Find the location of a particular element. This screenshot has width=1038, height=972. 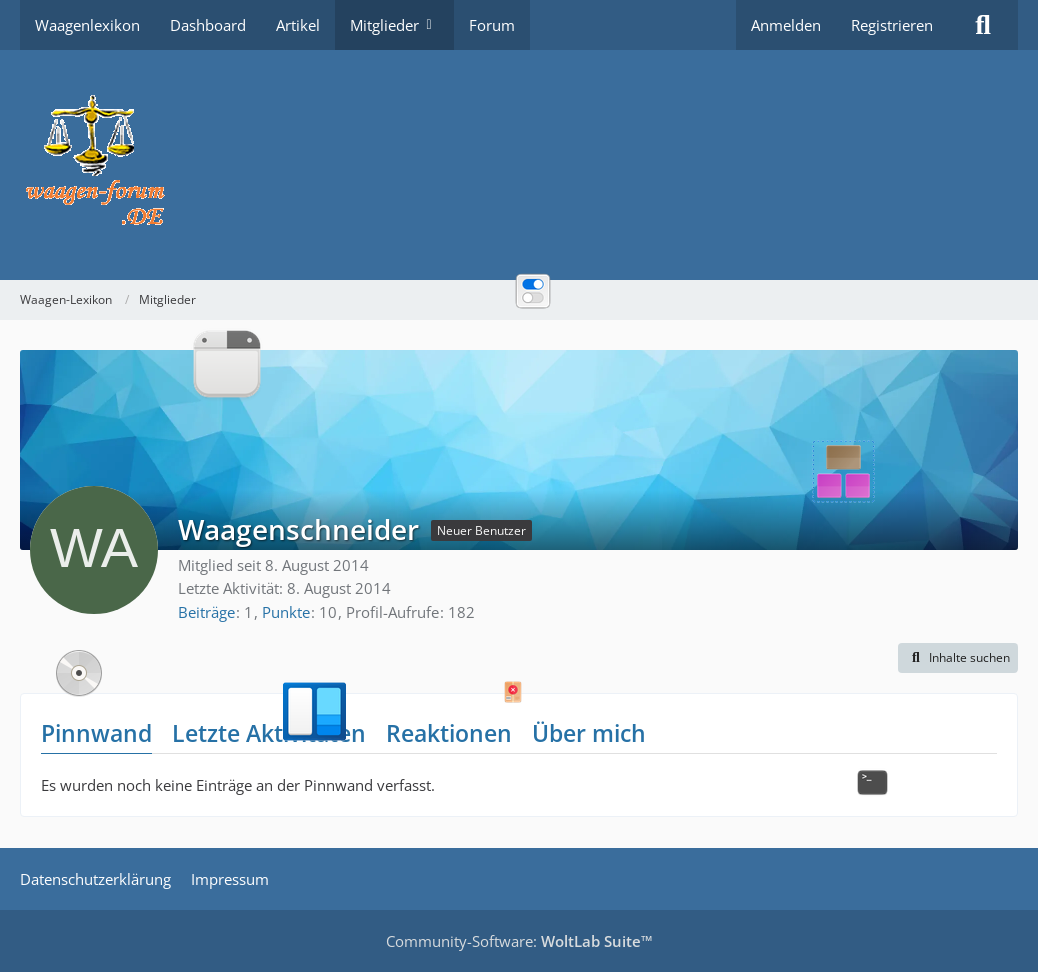

customize window decoration settings is located at coordinates (227, 364).